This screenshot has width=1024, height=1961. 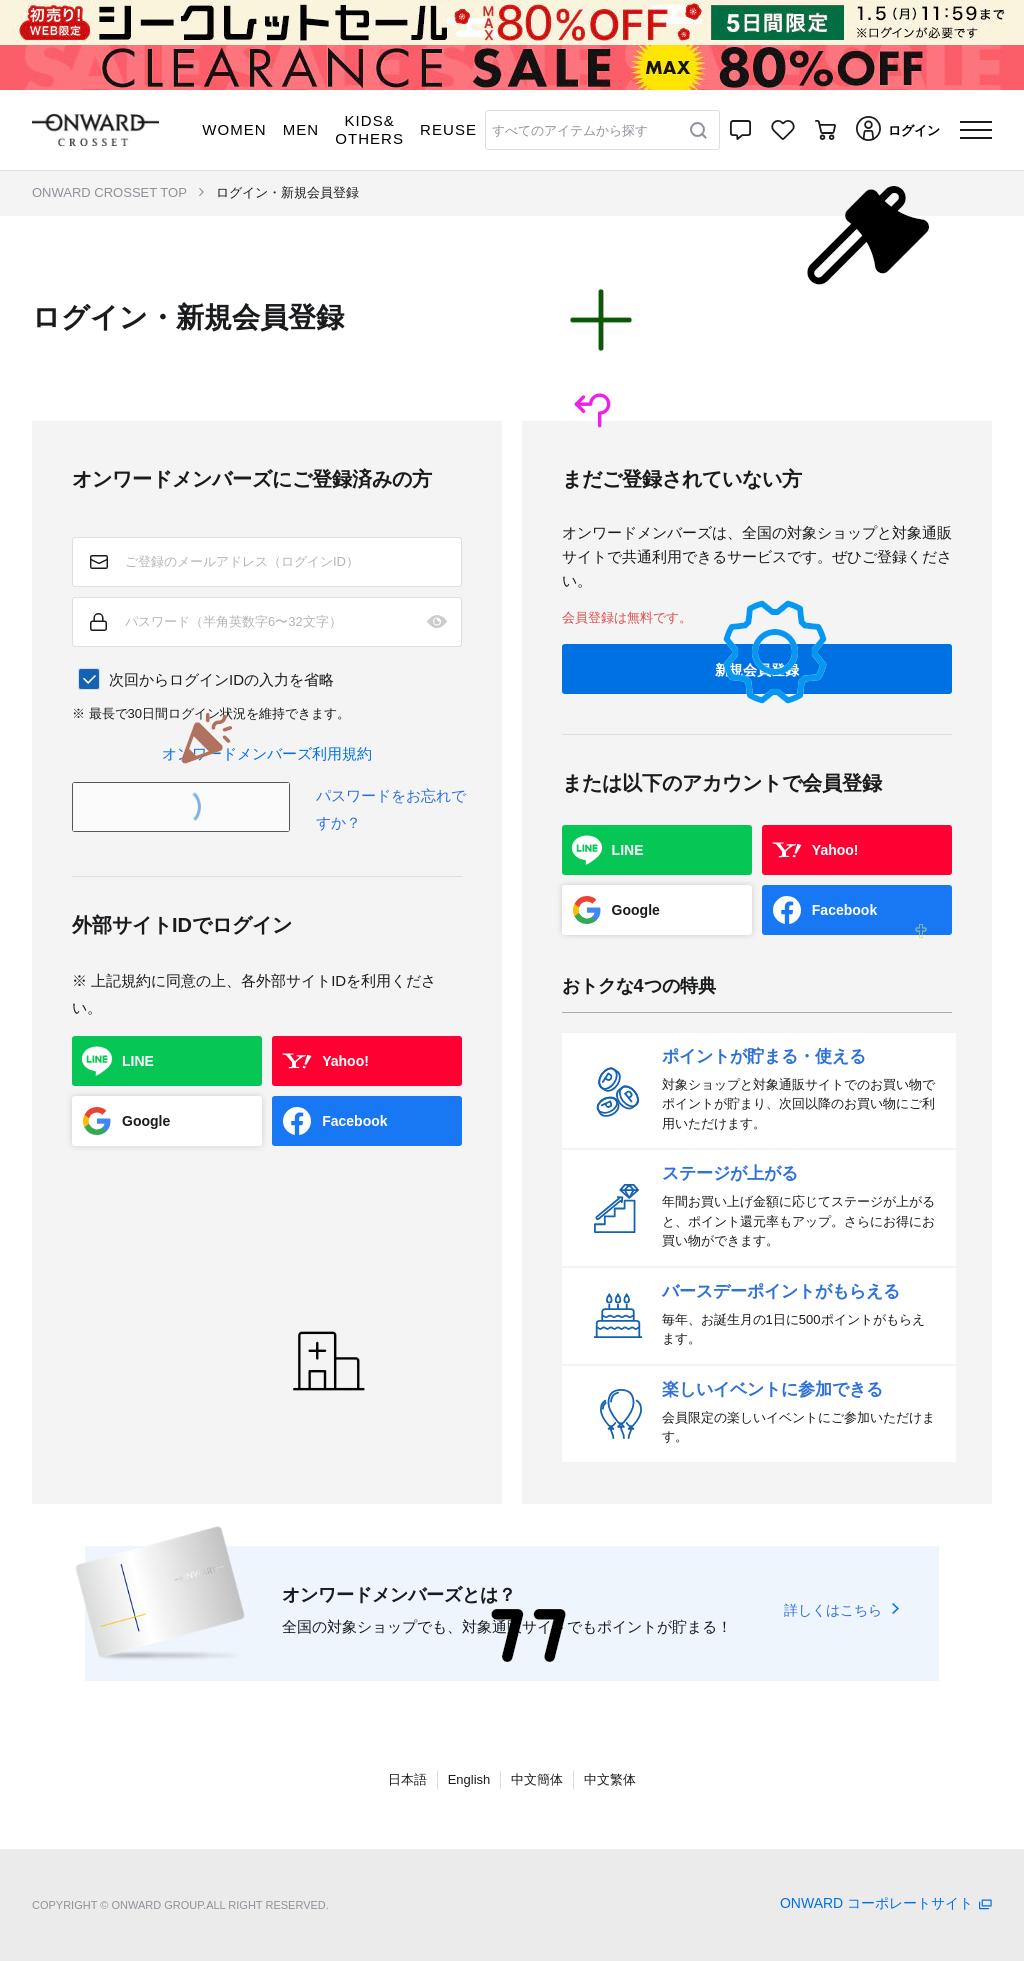 What do you see at coordinates (592, 409) in the screenshot?
I see `take the left exit at the roundabout` at bounding box center [592, 409].